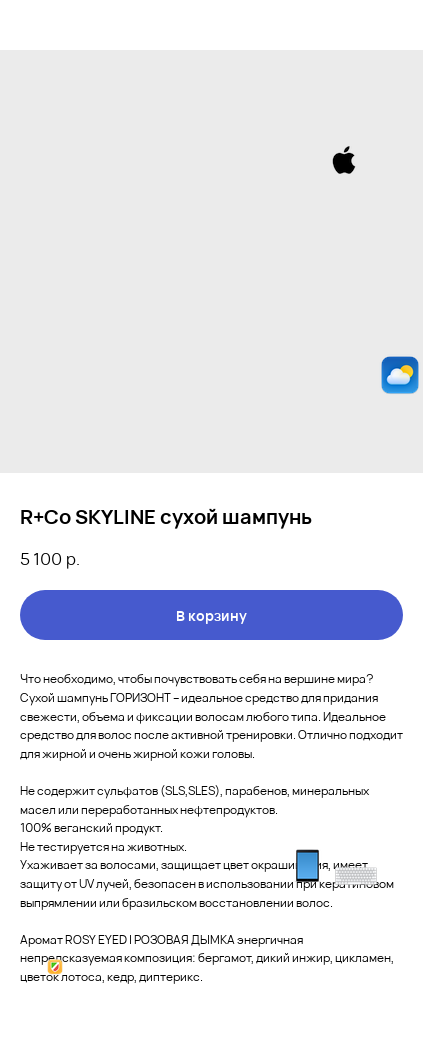  Describe the element at coordinates (344, 160) in the screenshot. I see `apple internal system component` at that location.